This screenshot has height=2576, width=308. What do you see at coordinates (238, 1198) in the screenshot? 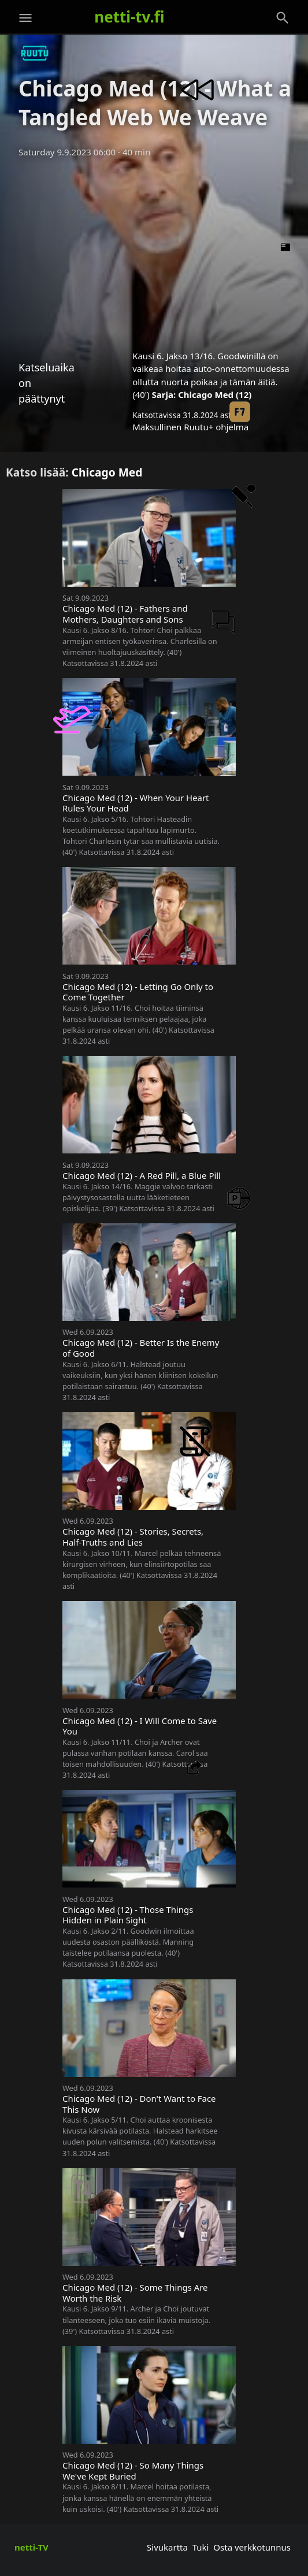
I see `open Microsoft PowerPoint` at bounding box center [238, 1198].